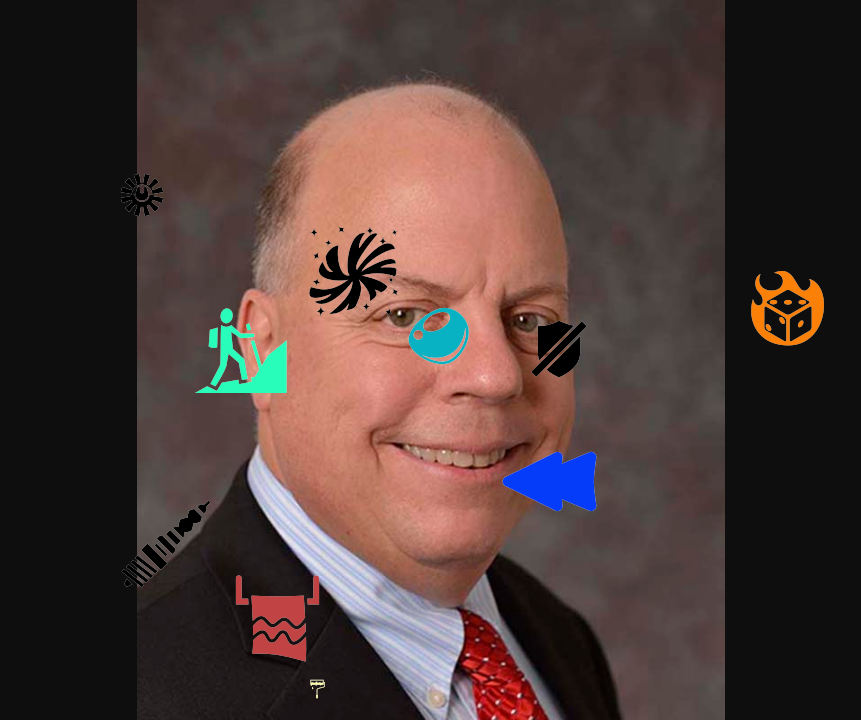 Image resolution: width=861 pixels, height=720 pixels. Describe the element at coordinates (317, 689) in the screenshot. I see `customize theme or appearance settings` at that location.